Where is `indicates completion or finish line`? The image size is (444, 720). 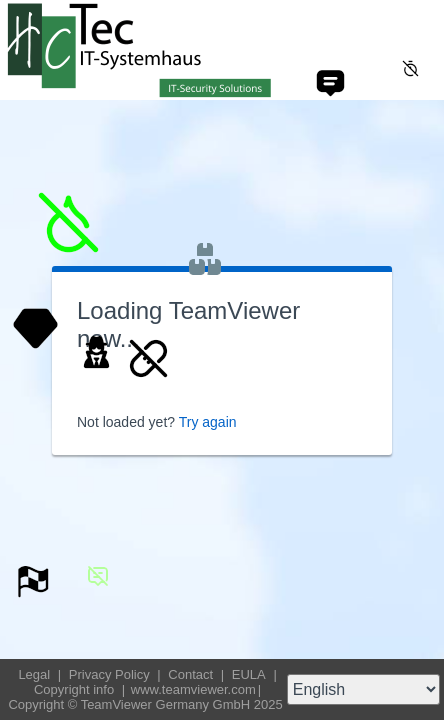 indicates completion or finish line is located at coordinates (32, 581).